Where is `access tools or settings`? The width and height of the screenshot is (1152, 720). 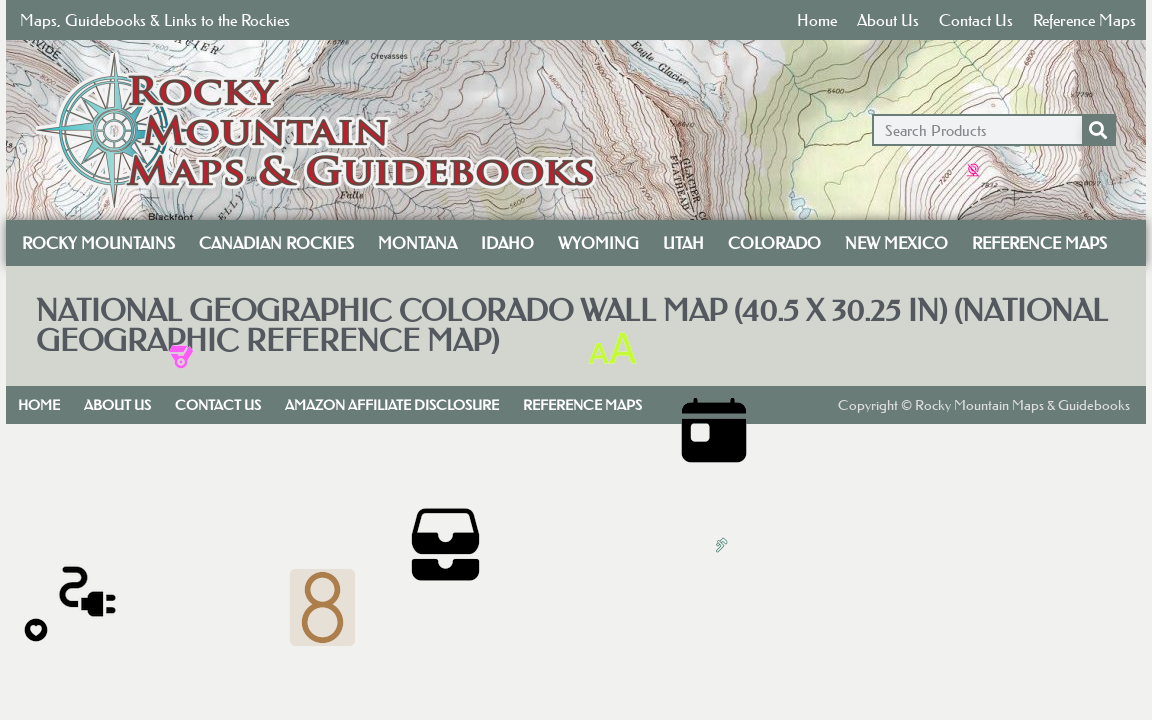 access tools or settings is located at coordinates (721, 545).